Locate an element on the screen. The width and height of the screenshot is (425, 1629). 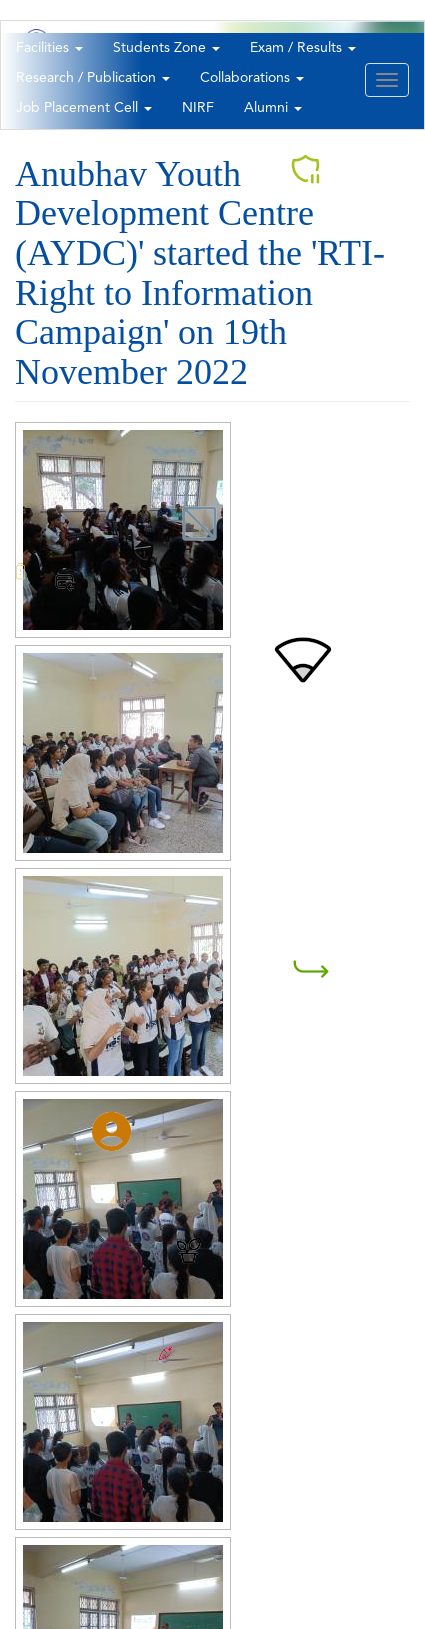
indicates low battery warning is located at coordinates (20, 571).